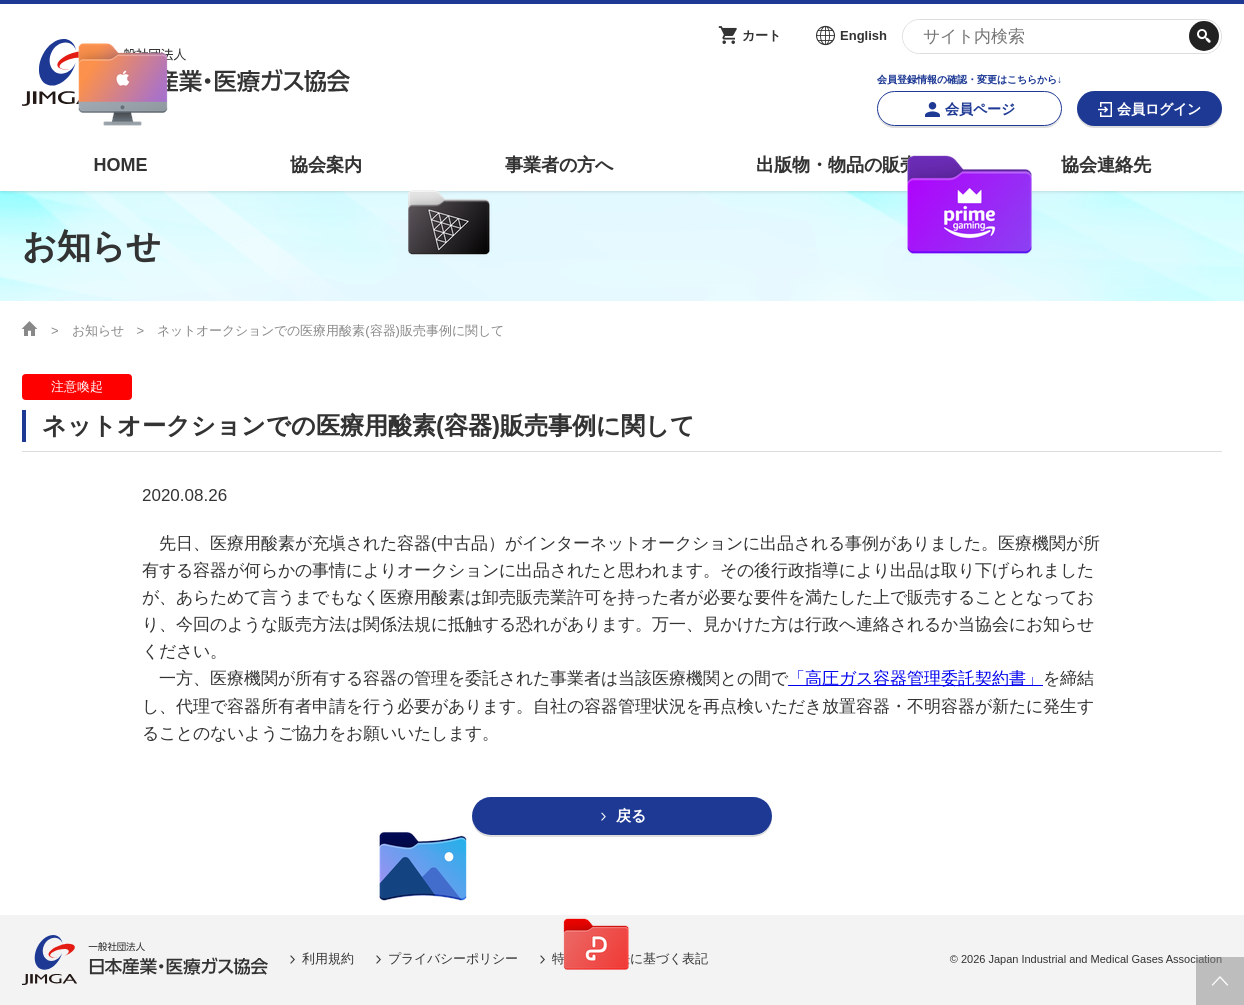 The image size is (1244, 1005). I want to click on open mac desktop files folder, so click(122, 80).